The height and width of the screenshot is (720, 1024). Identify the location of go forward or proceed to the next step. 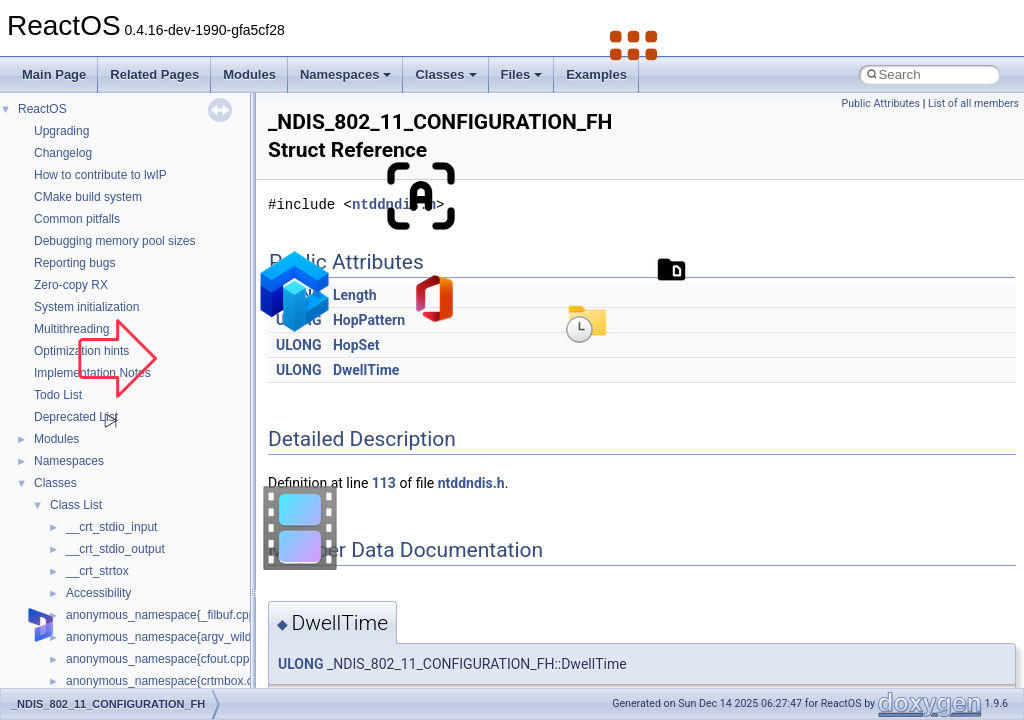
(114, 358).